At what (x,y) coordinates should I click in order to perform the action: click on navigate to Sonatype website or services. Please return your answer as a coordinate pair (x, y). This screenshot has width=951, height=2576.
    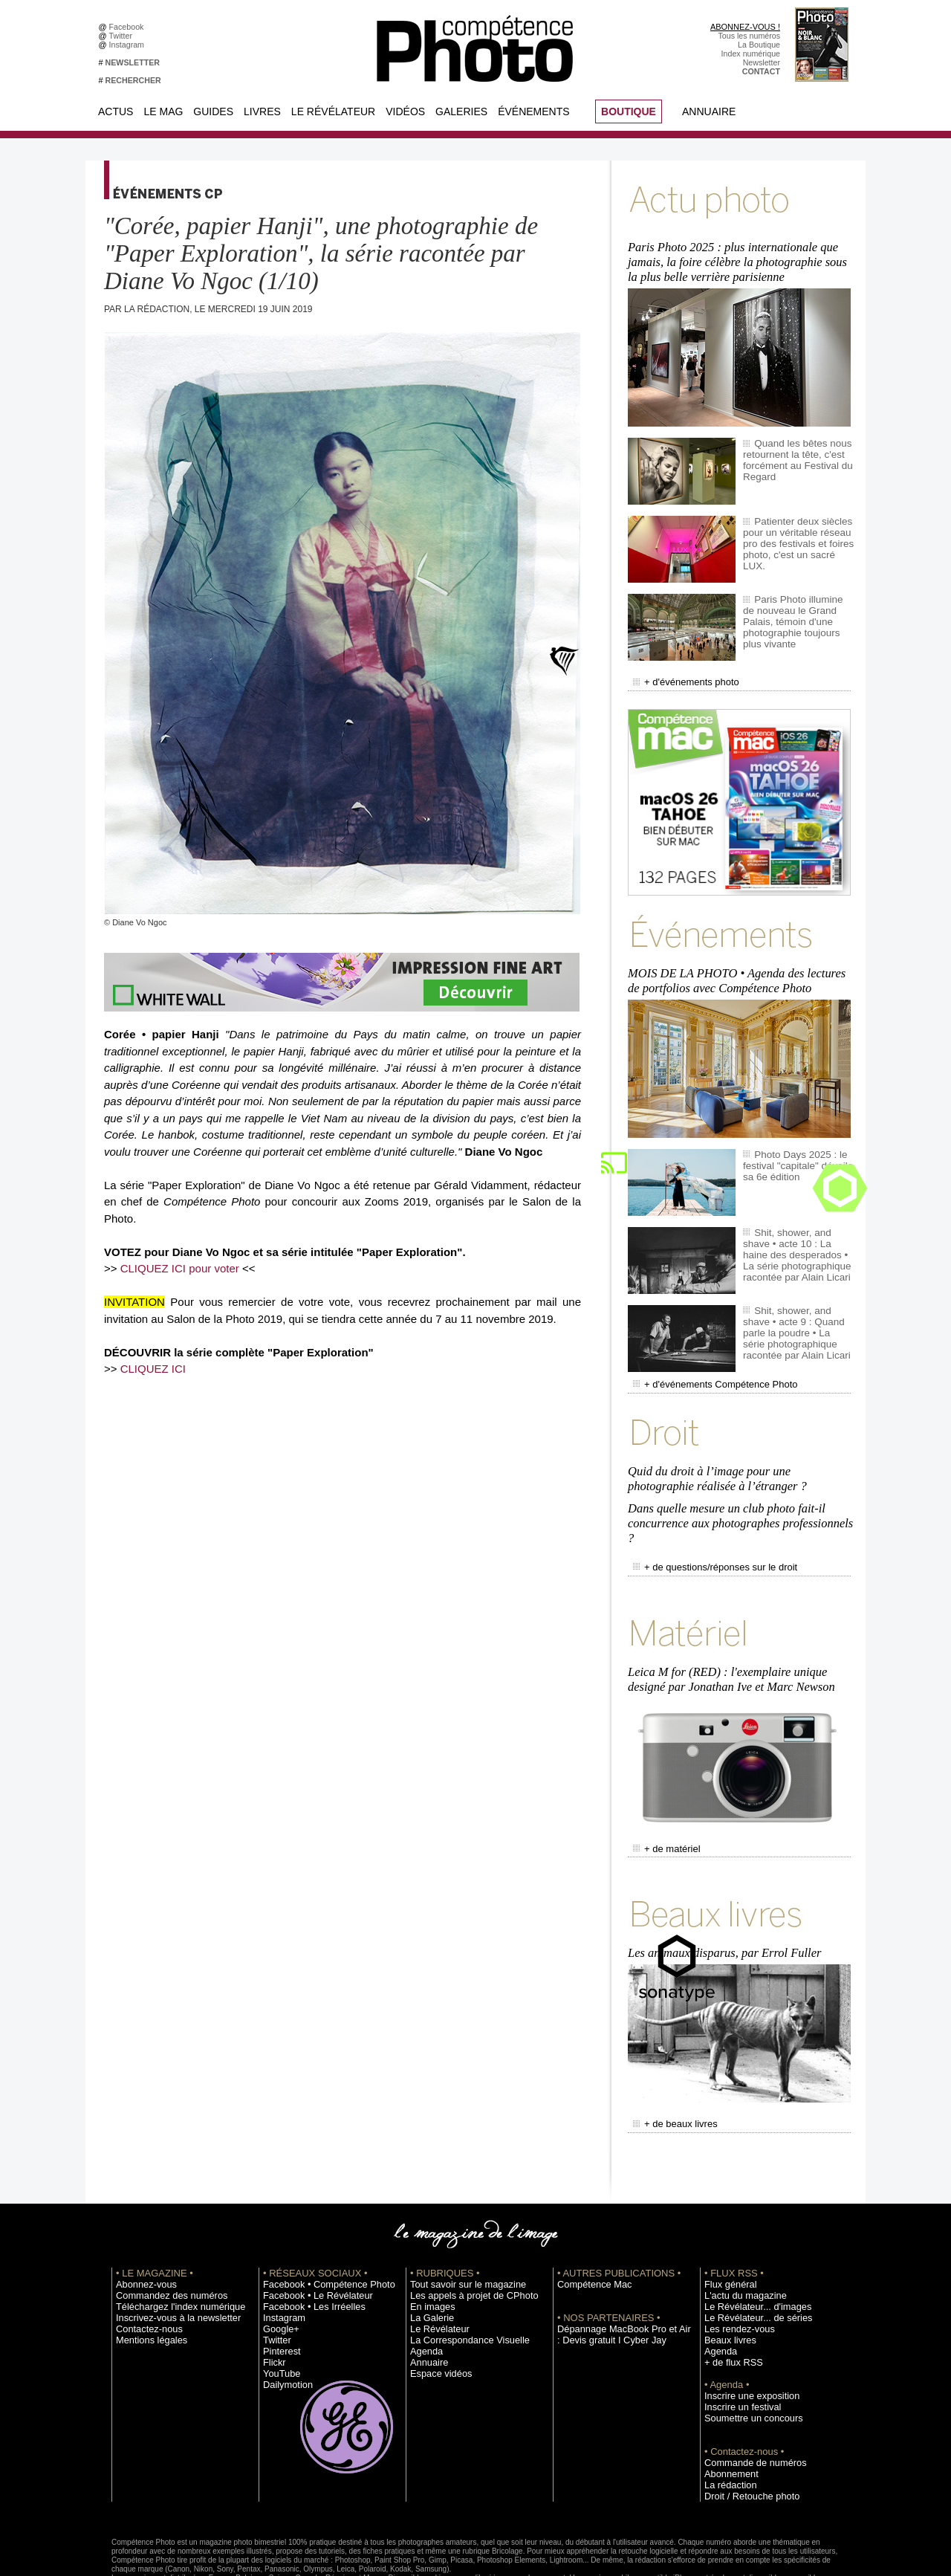
    Looking at the image, I should click on (677, 1968).